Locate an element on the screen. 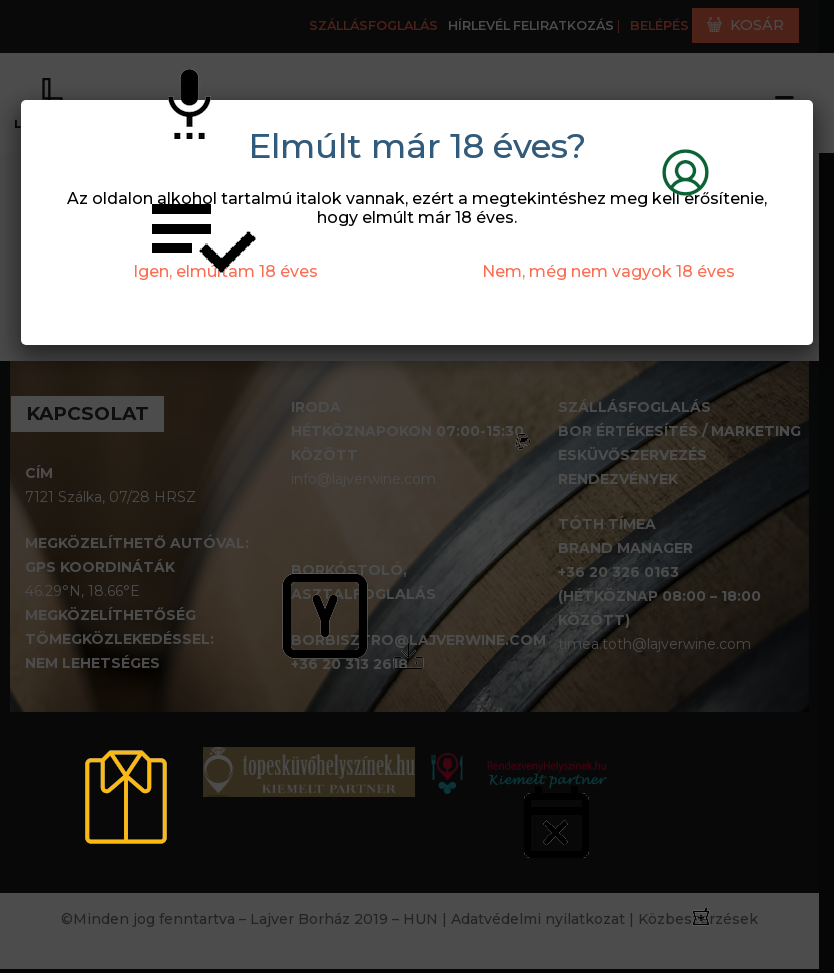 This screenshot has height=973, width=834. download a file to your device is located at coordinates (408, 657).